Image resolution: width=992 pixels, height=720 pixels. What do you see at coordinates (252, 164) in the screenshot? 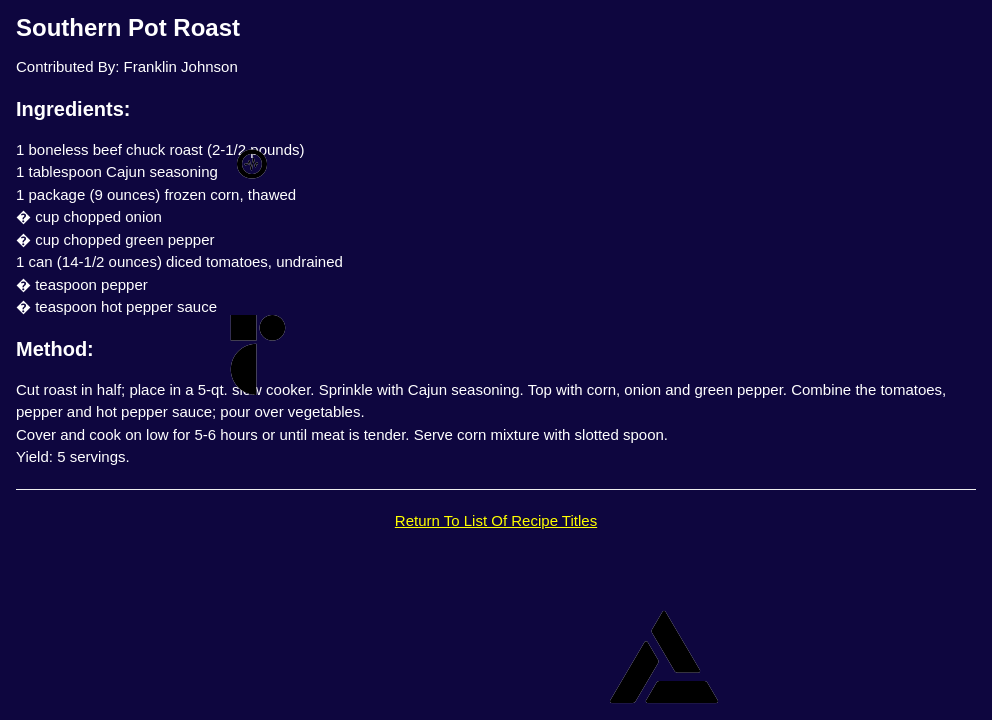
I see `graylog logo - open log management platform` at bounding box center [252, 164].